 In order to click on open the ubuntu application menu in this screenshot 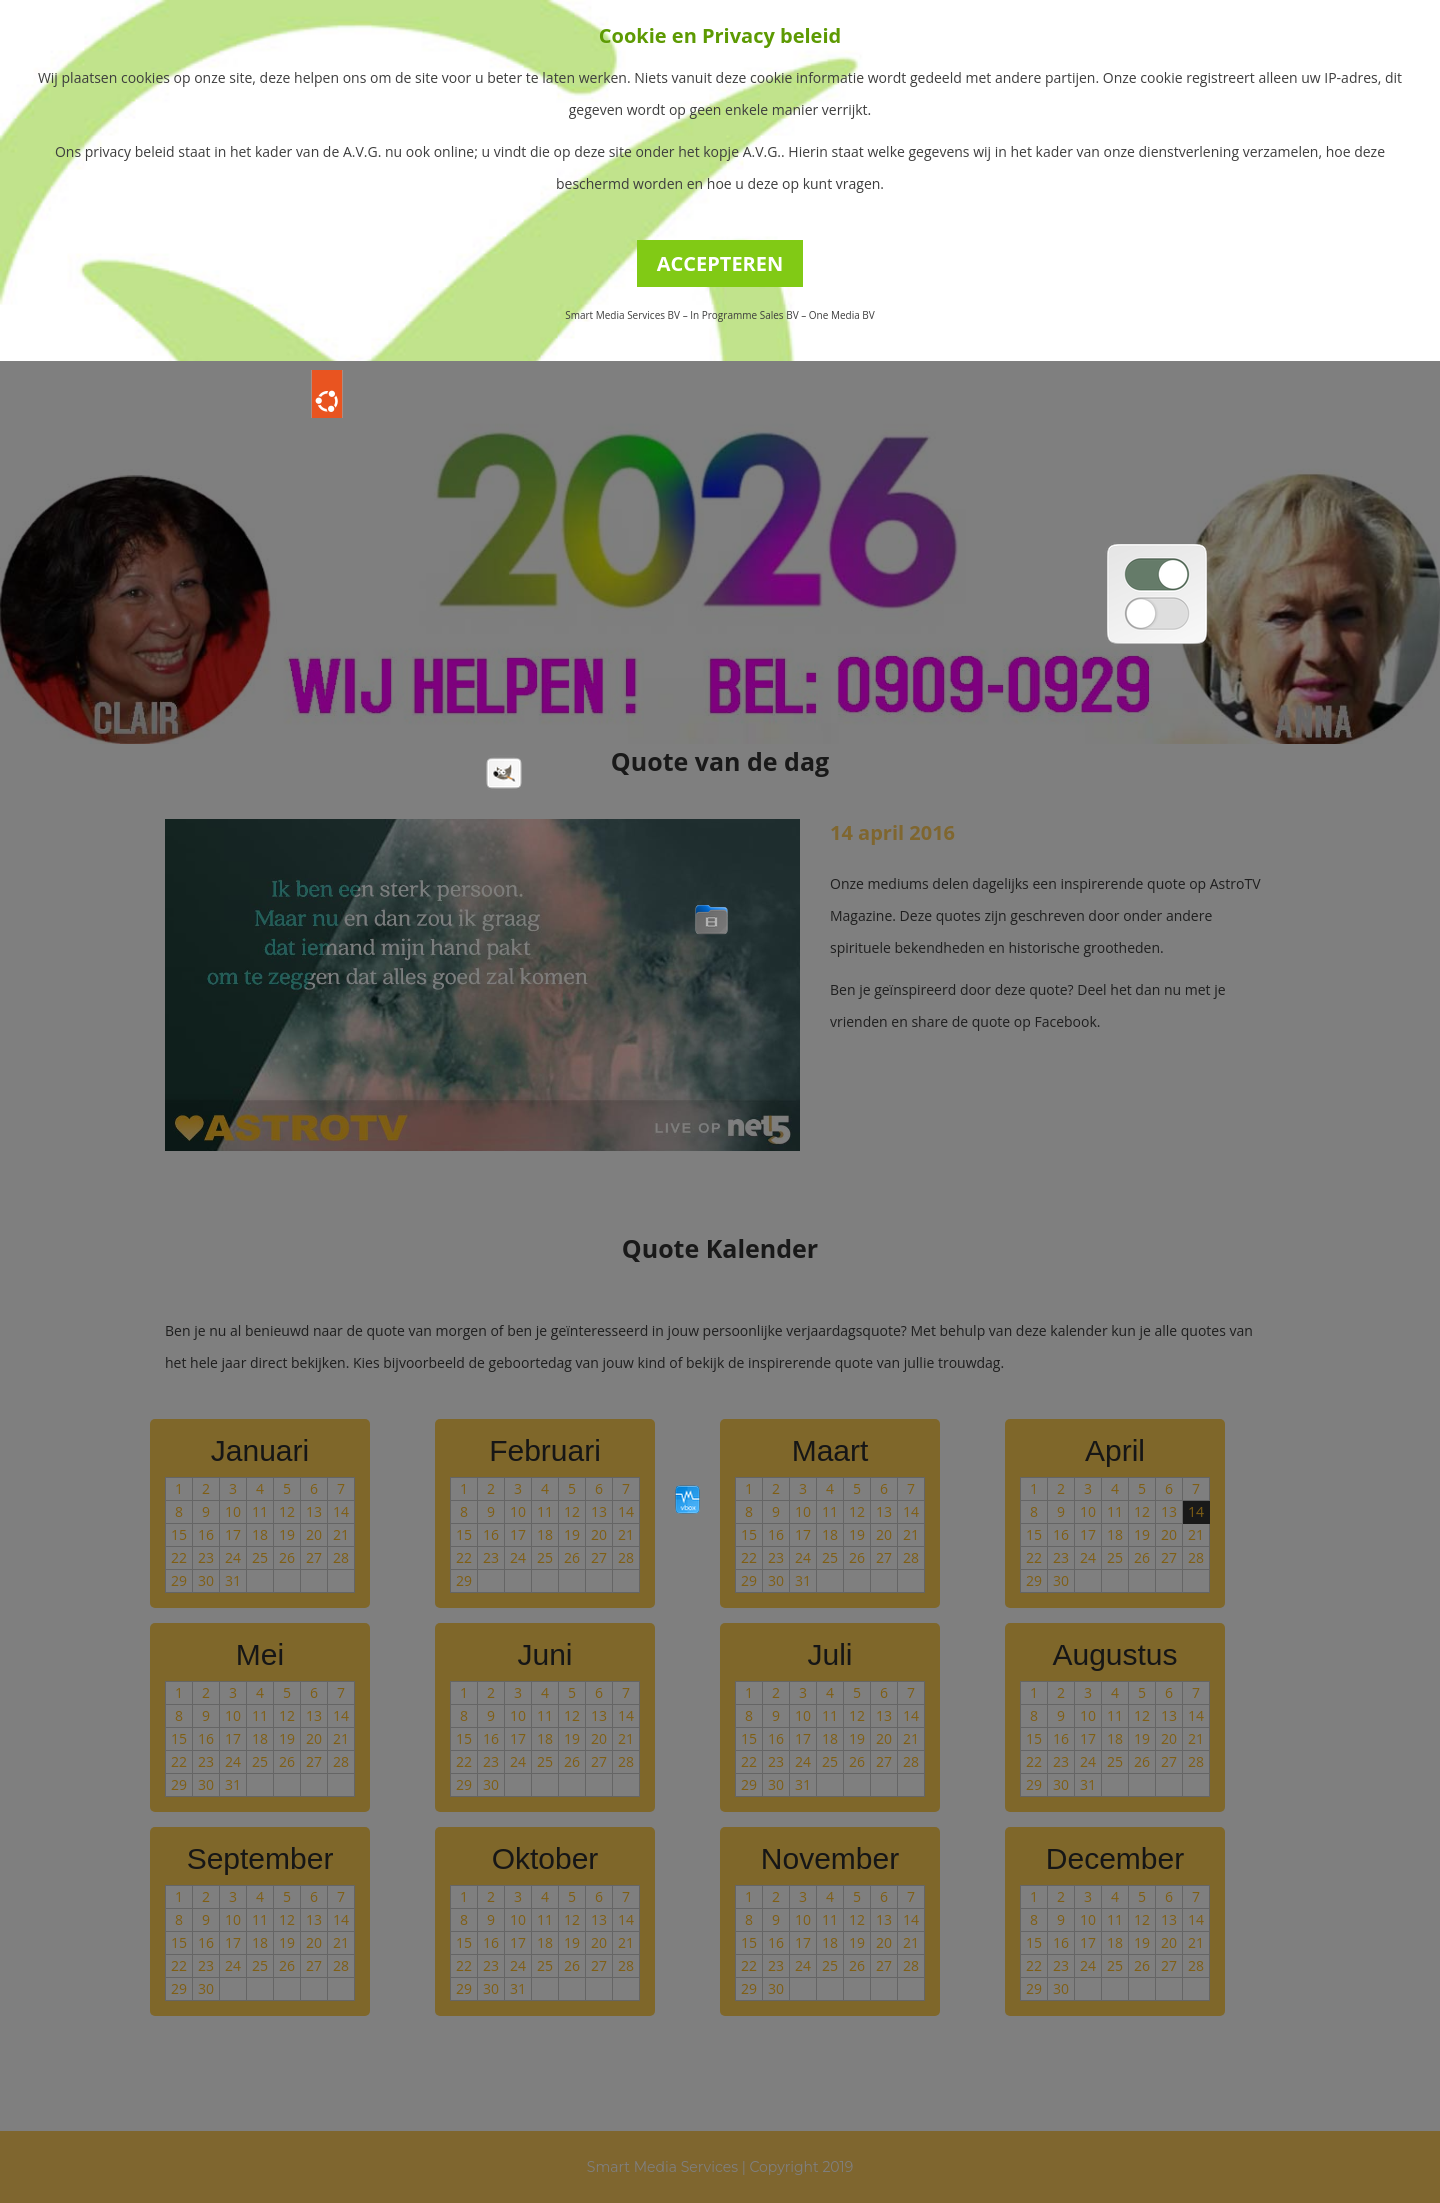, I will do `click(327, 394)`.